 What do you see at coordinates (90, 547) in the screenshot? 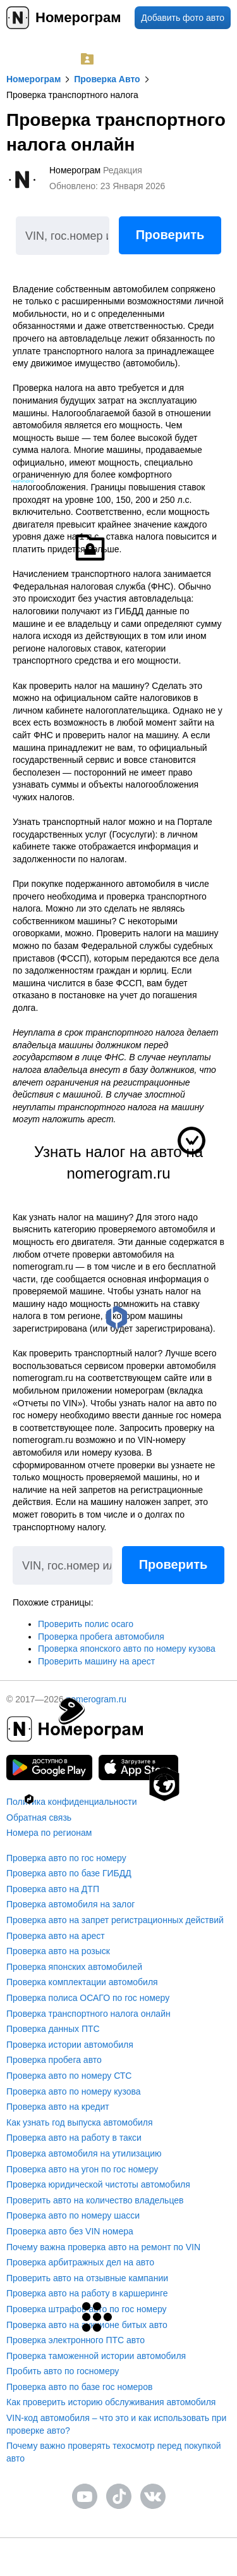
I see `access a password-protected folder` at bounding box center [90, 547].